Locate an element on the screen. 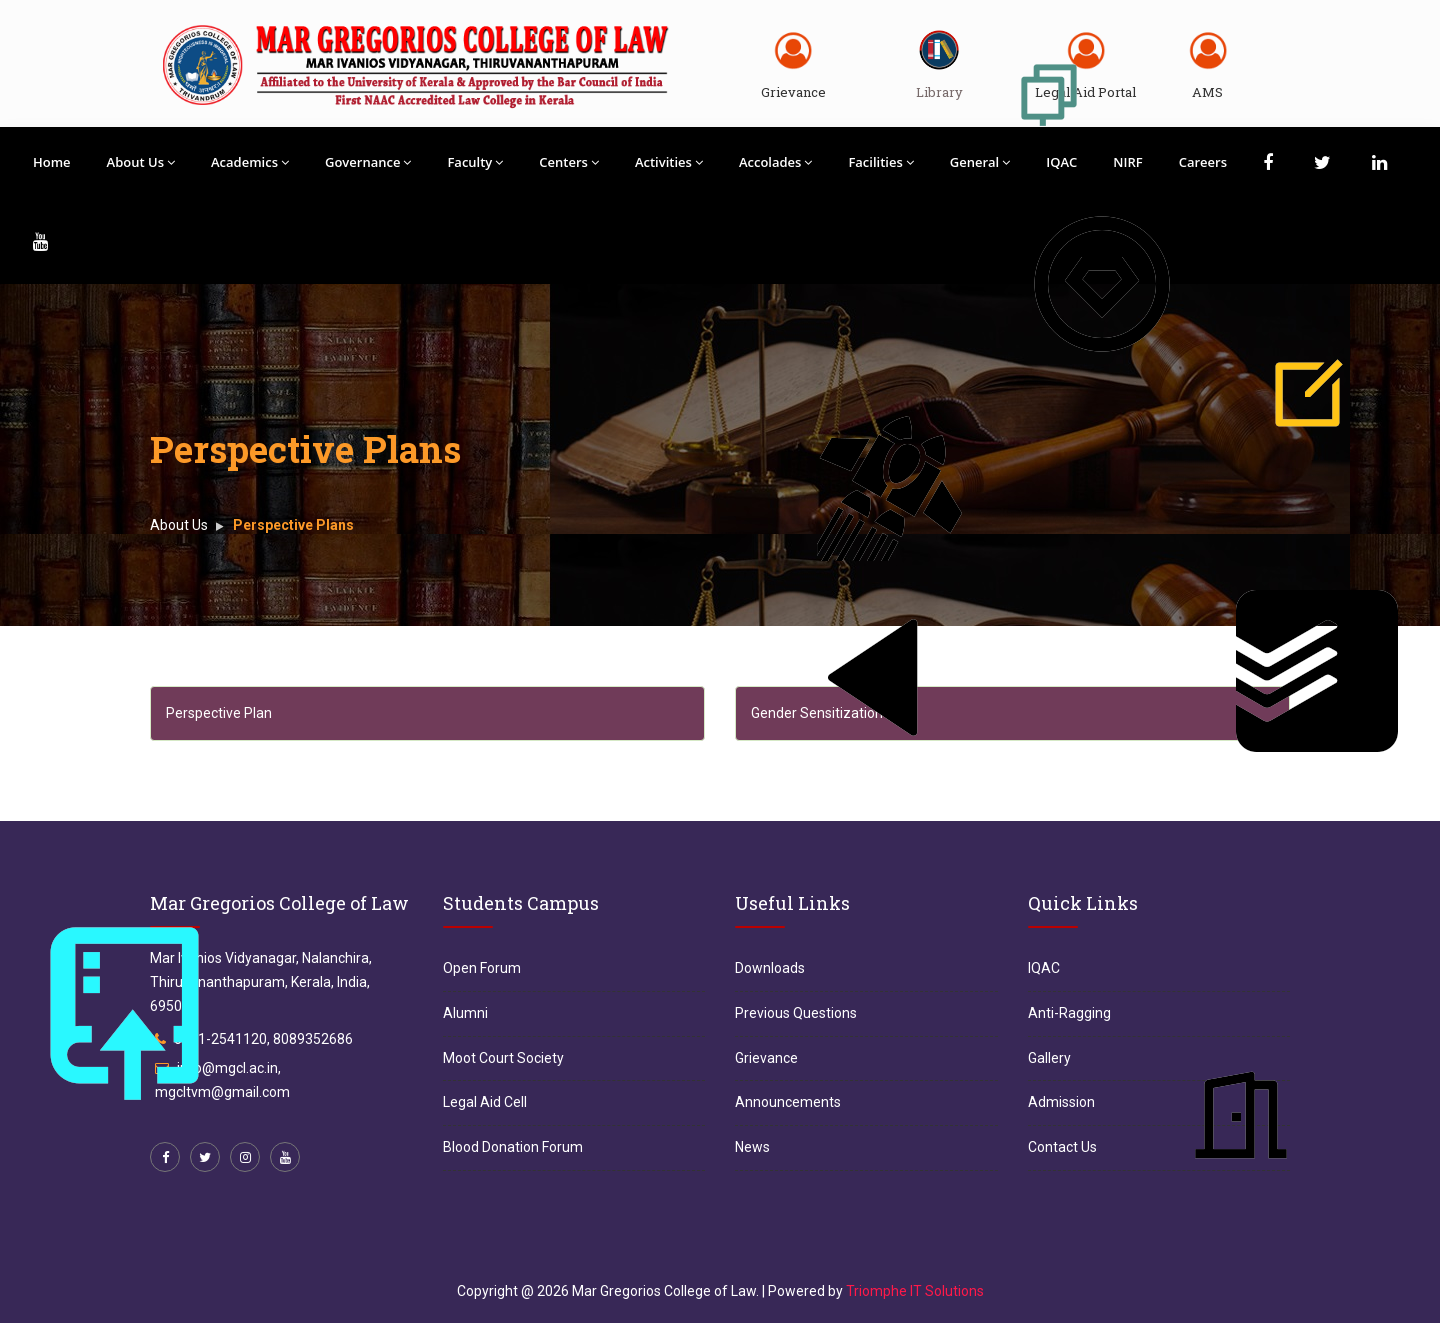  log out or exit the application is located at coordinates (1241, 1117).